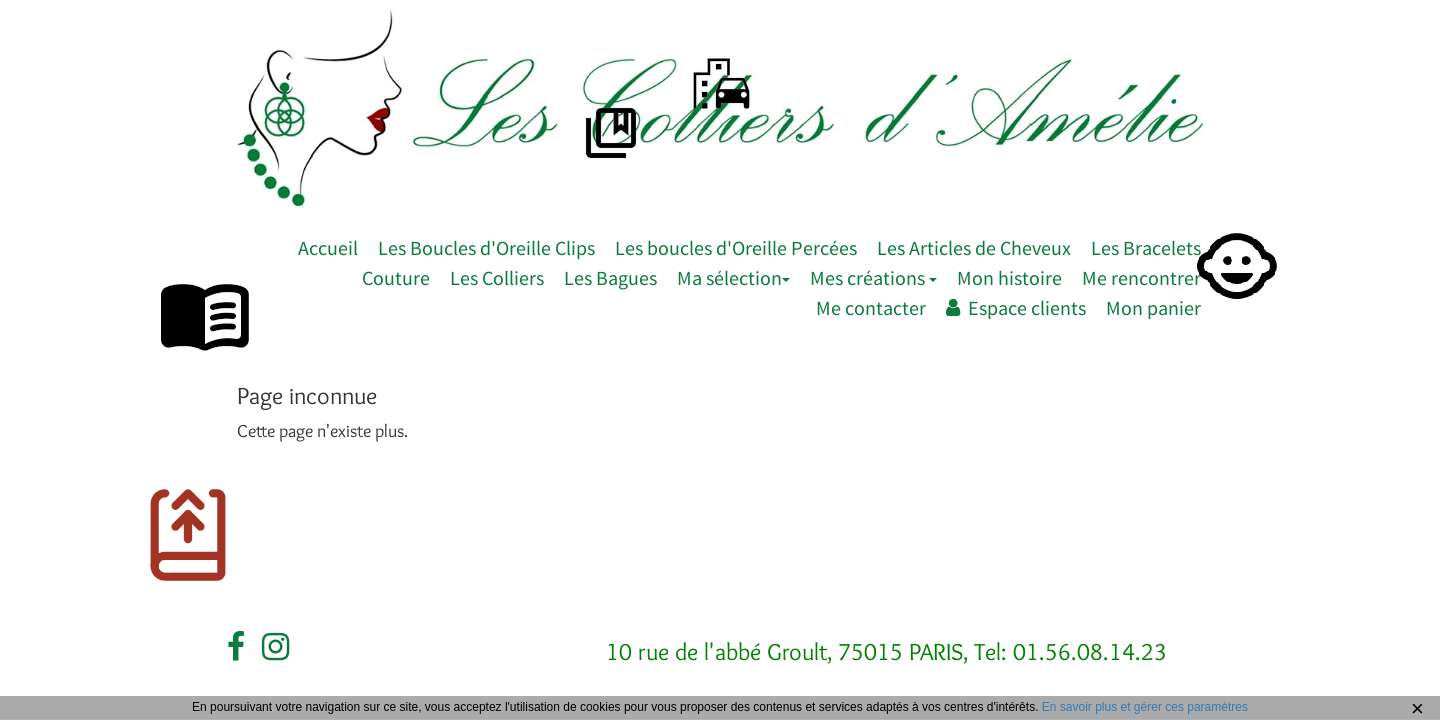 This screenshot has height=720, width=1440. I want to click on access transportation or commute options, so click(721, 83).